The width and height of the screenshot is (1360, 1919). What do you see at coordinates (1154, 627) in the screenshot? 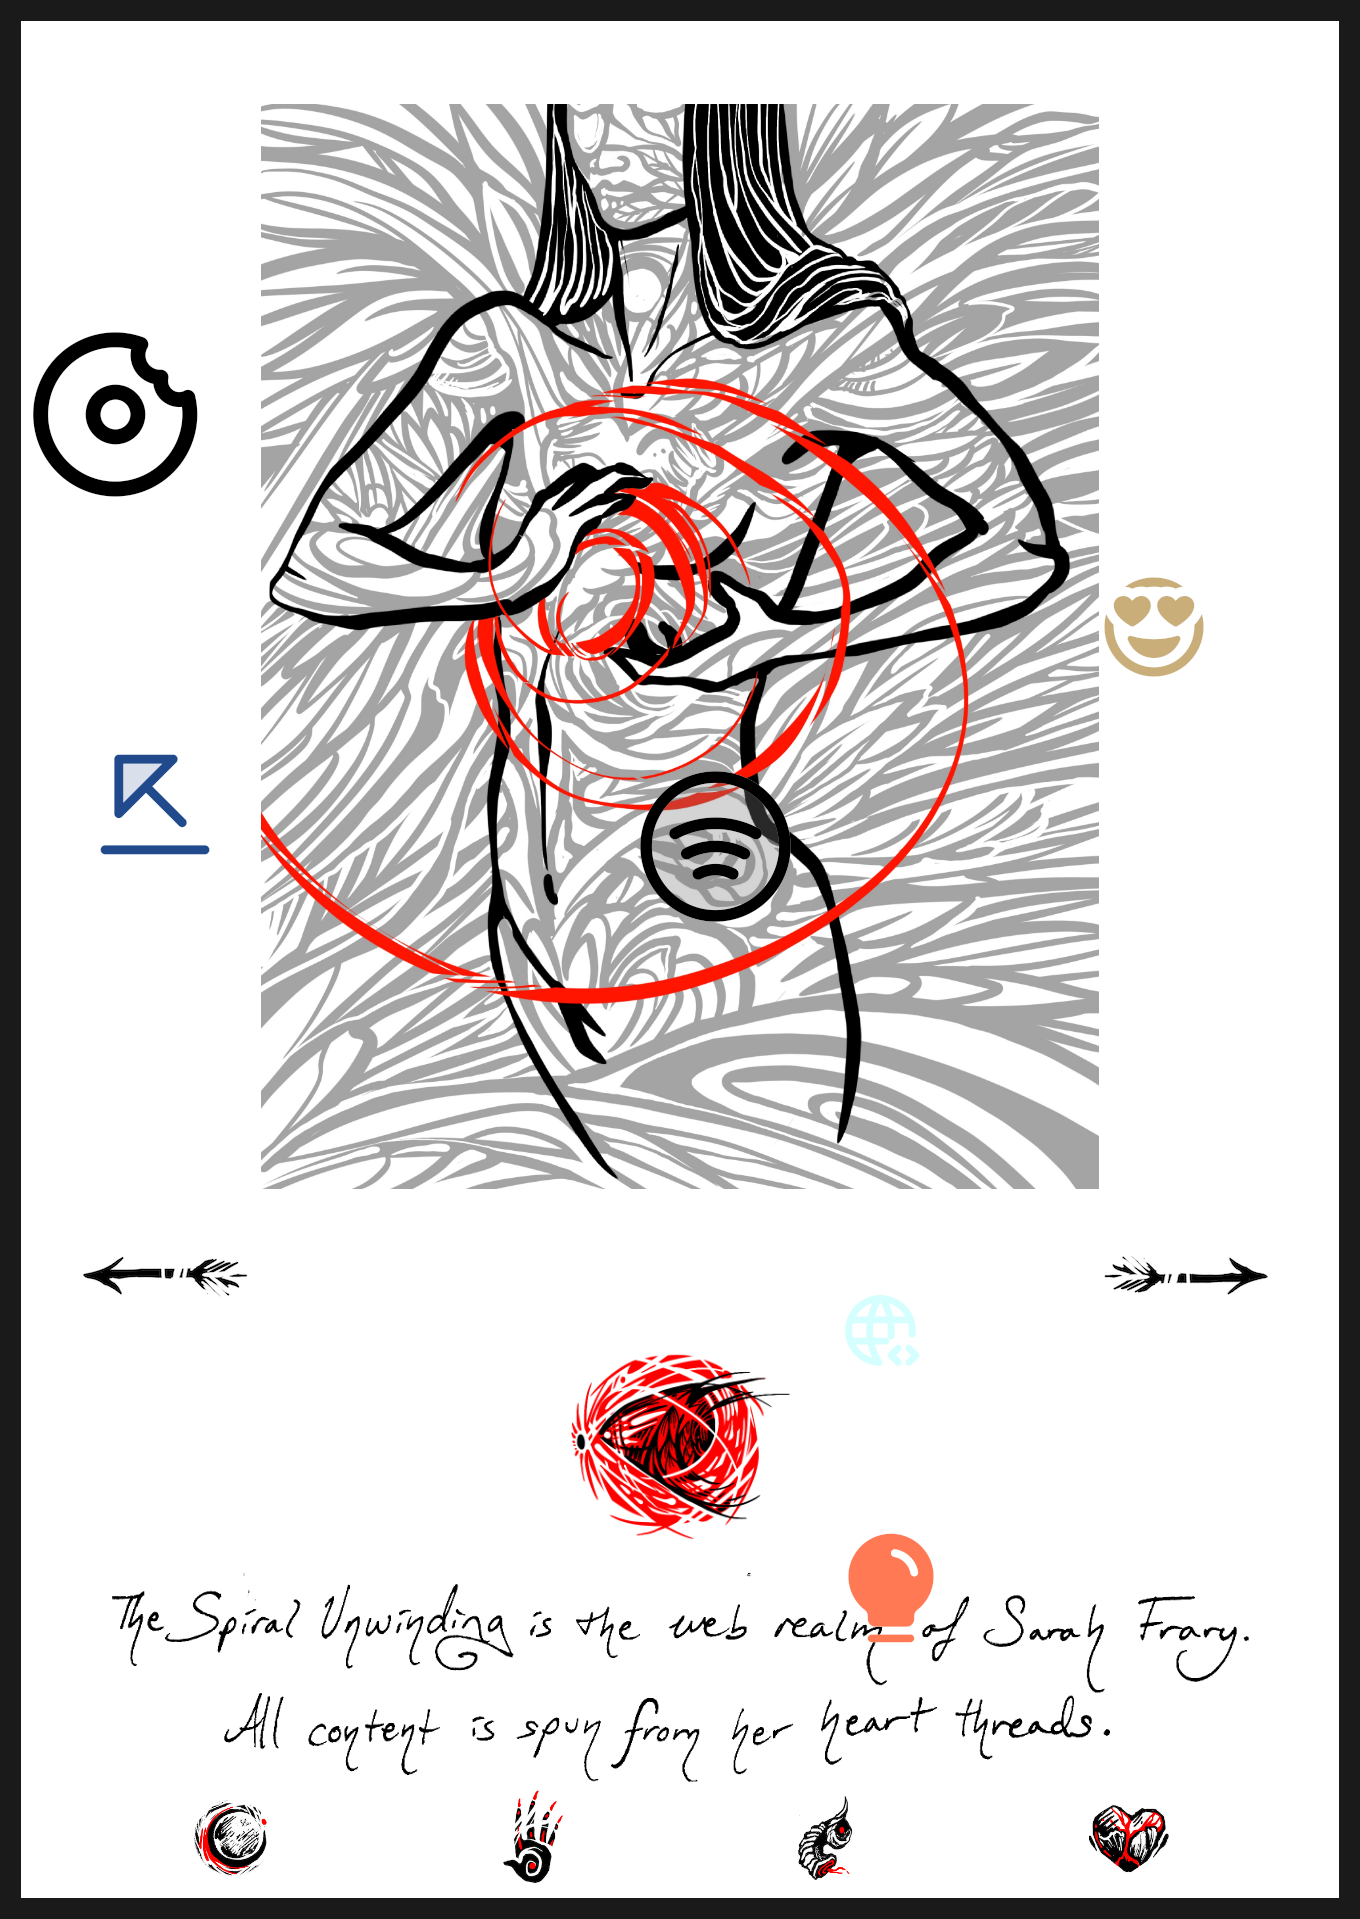
I see `react with love or adoration` at bounding box center [1154, 627].